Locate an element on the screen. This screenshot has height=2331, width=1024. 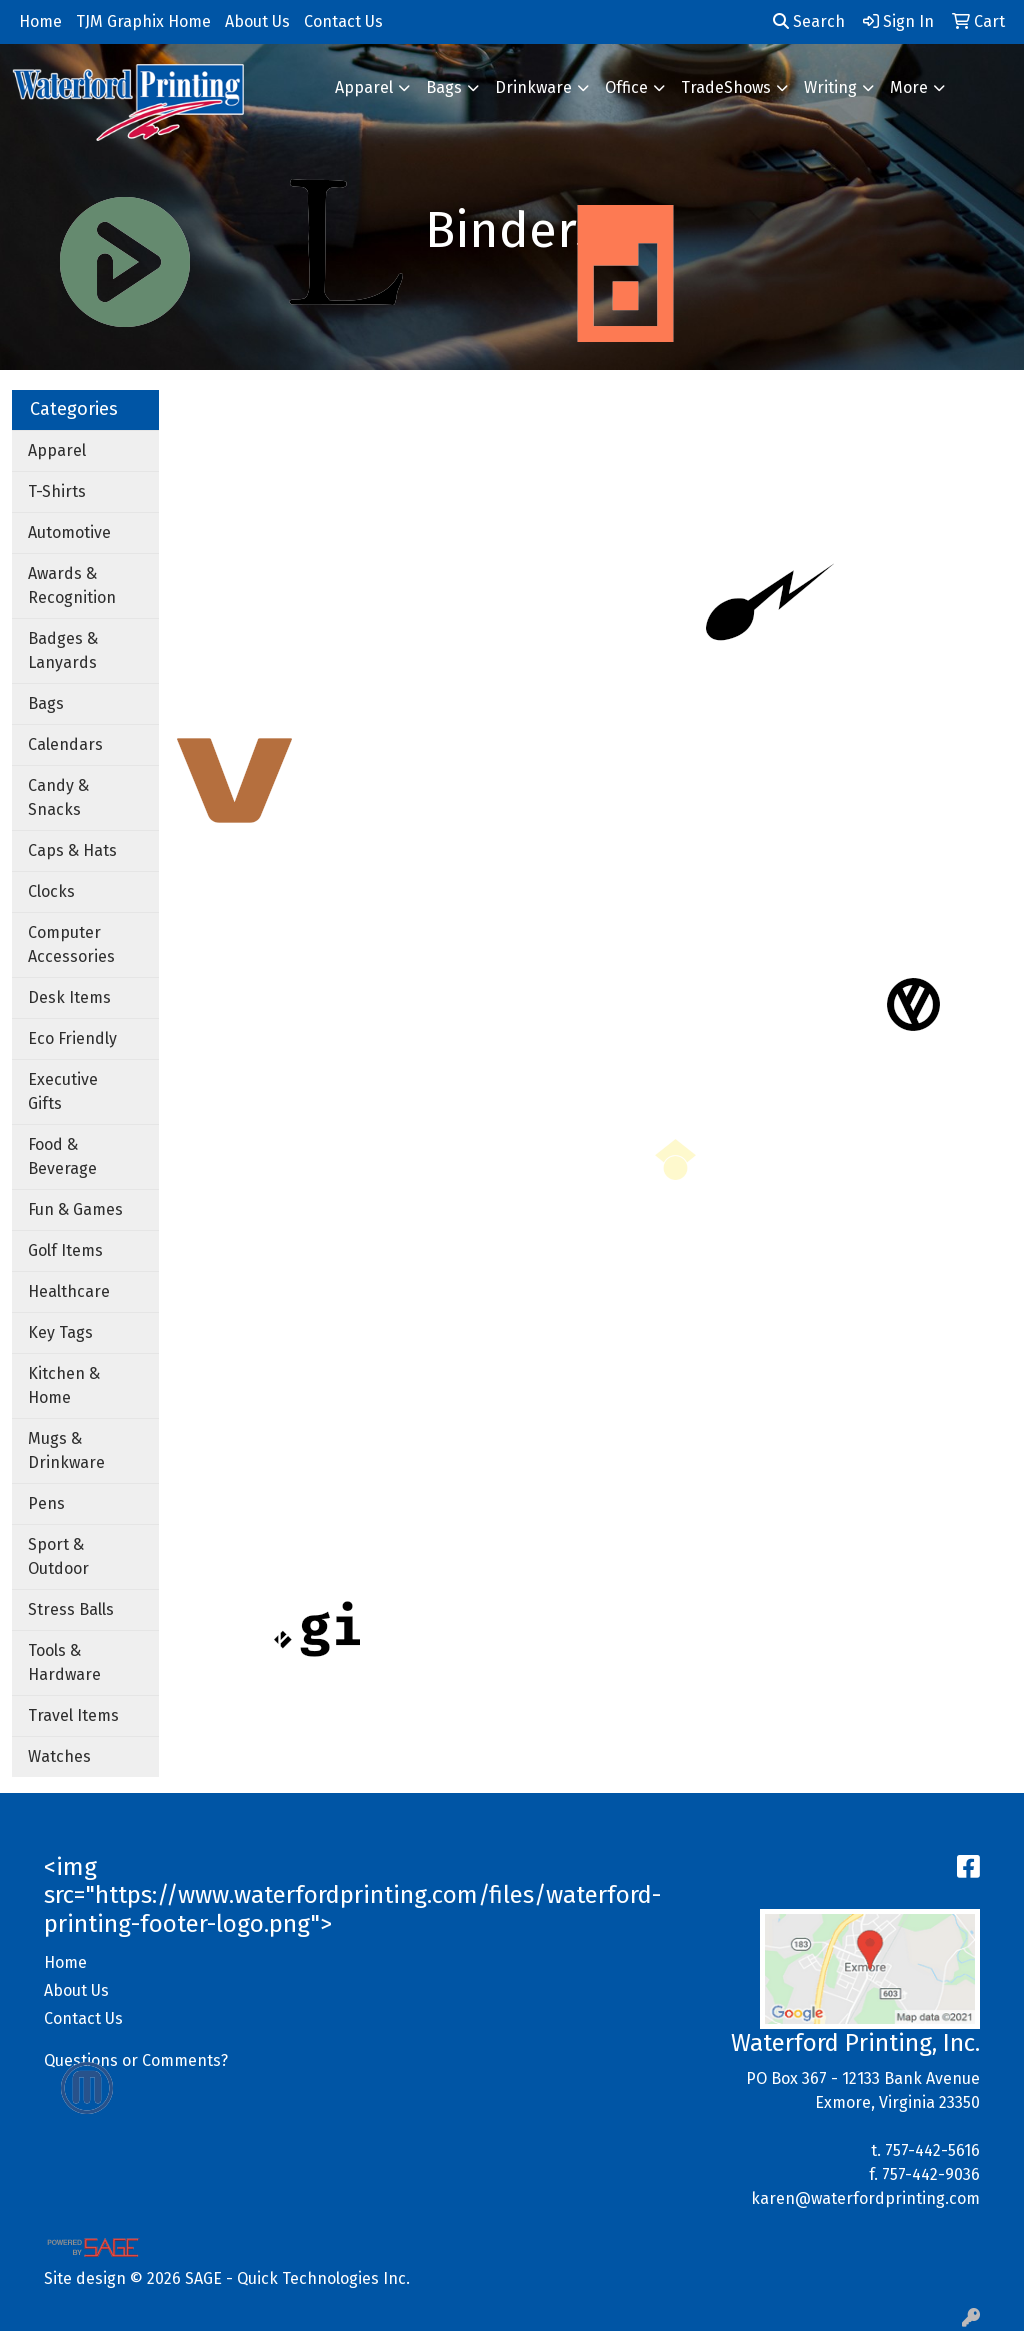
makerbot logo is located at coordinates (87, 2088).